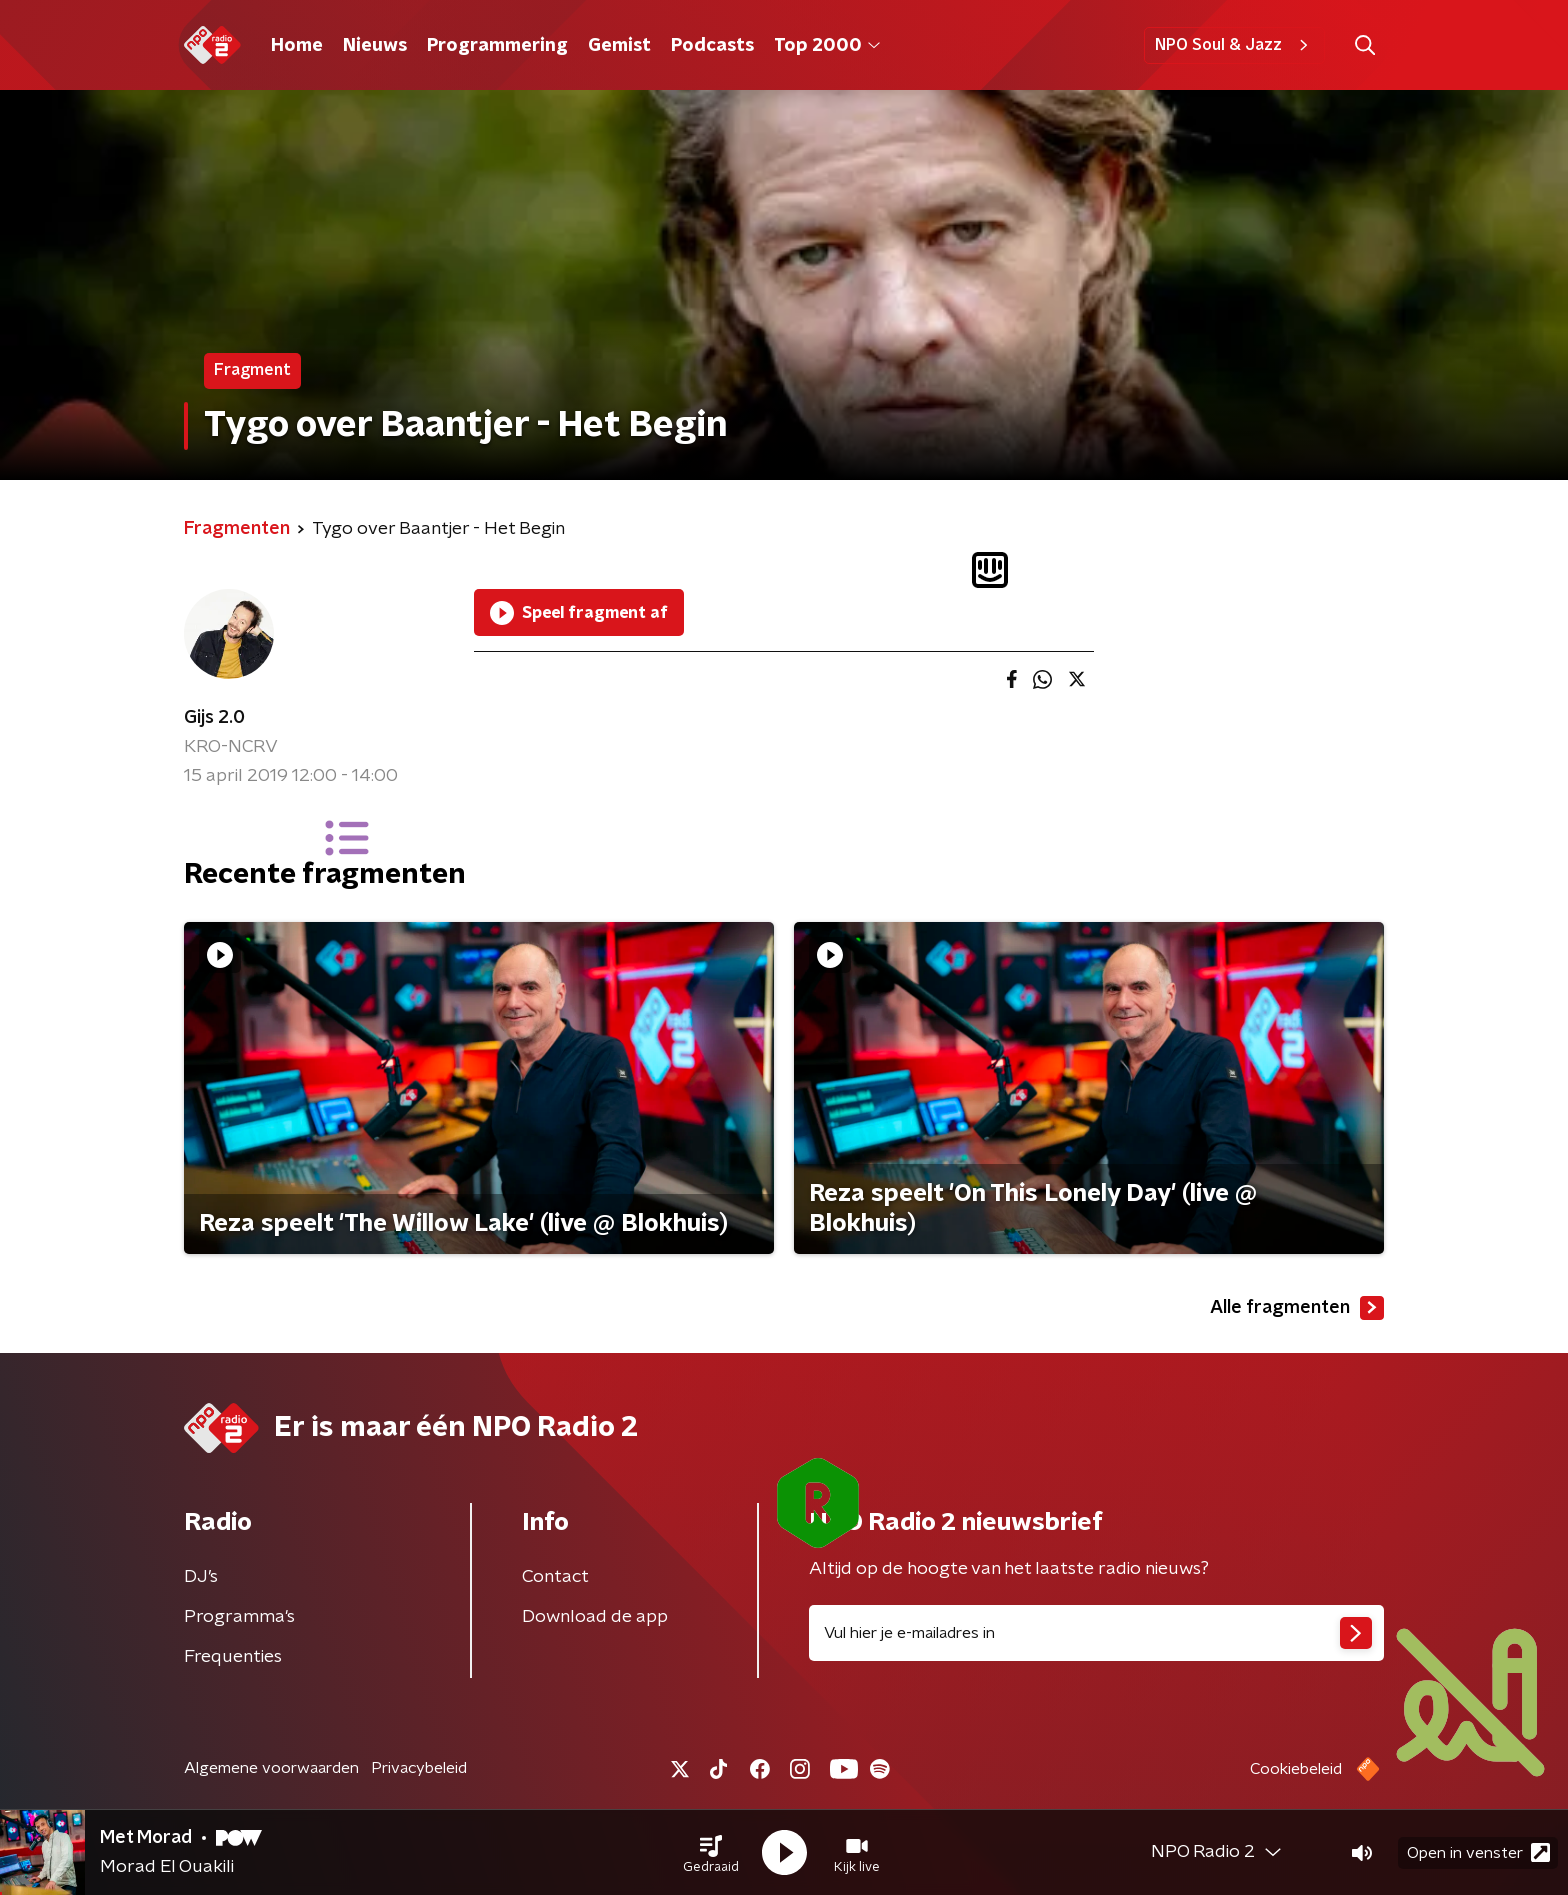  What do you see at coordinates (1470, 1702) in the screenshot?
I see `disable auto-signature or sign-off` at bounding box center [1470, 1702].